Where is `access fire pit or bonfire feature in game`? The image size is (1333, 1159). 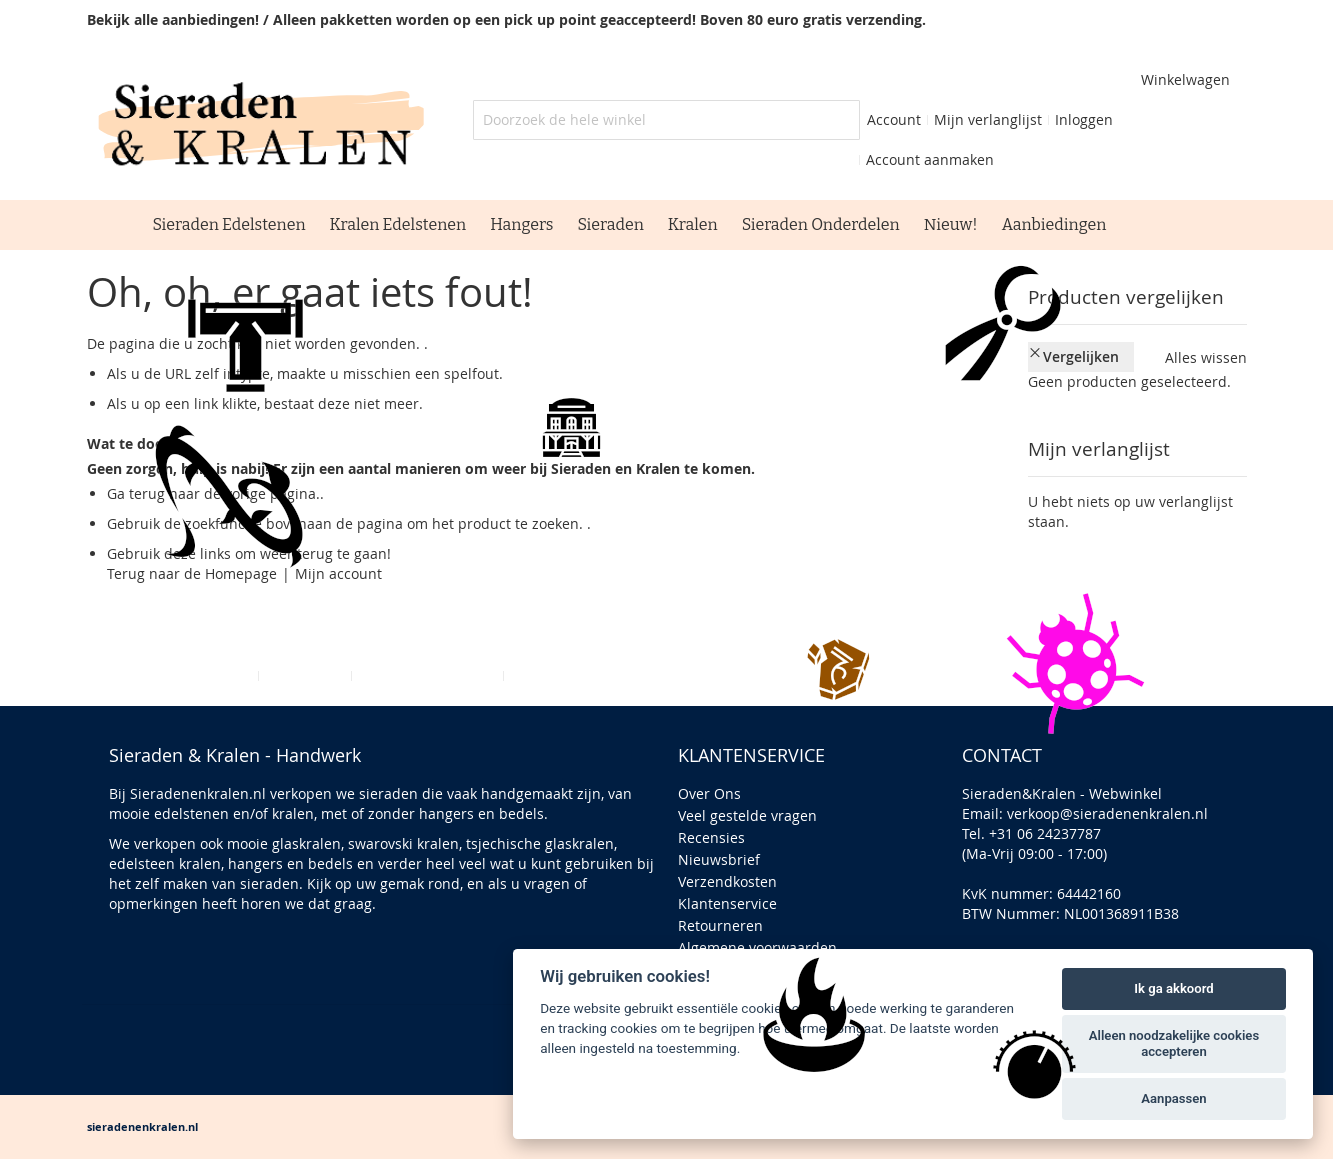
access fire pit or bonfire feature in game is located at coordinates (813, 1015).